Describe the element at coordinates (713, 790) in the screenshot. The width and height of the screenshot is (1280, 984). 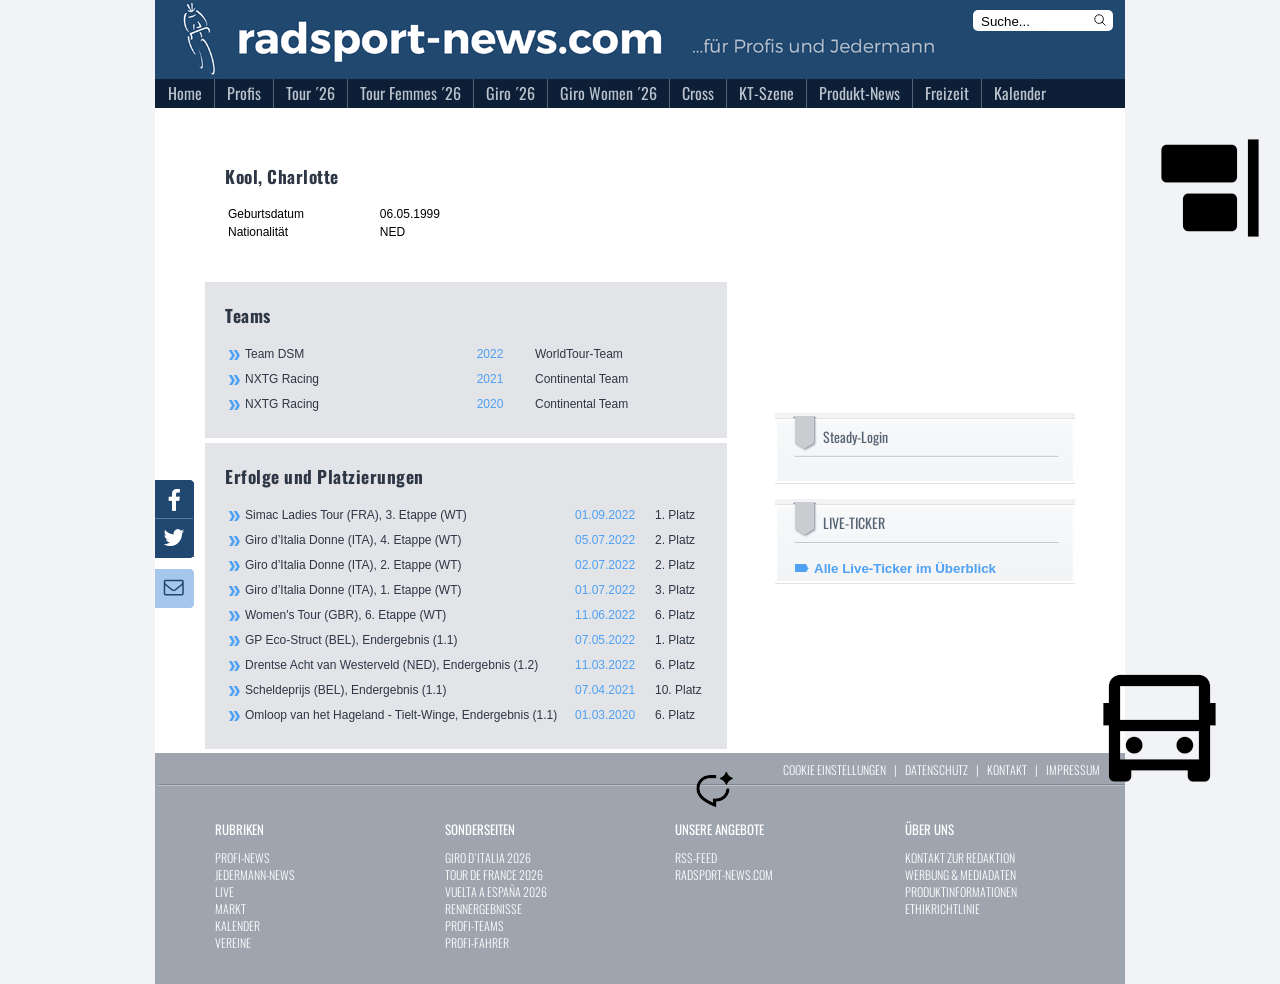
I see `start a conversation with AI assistant` at that location.